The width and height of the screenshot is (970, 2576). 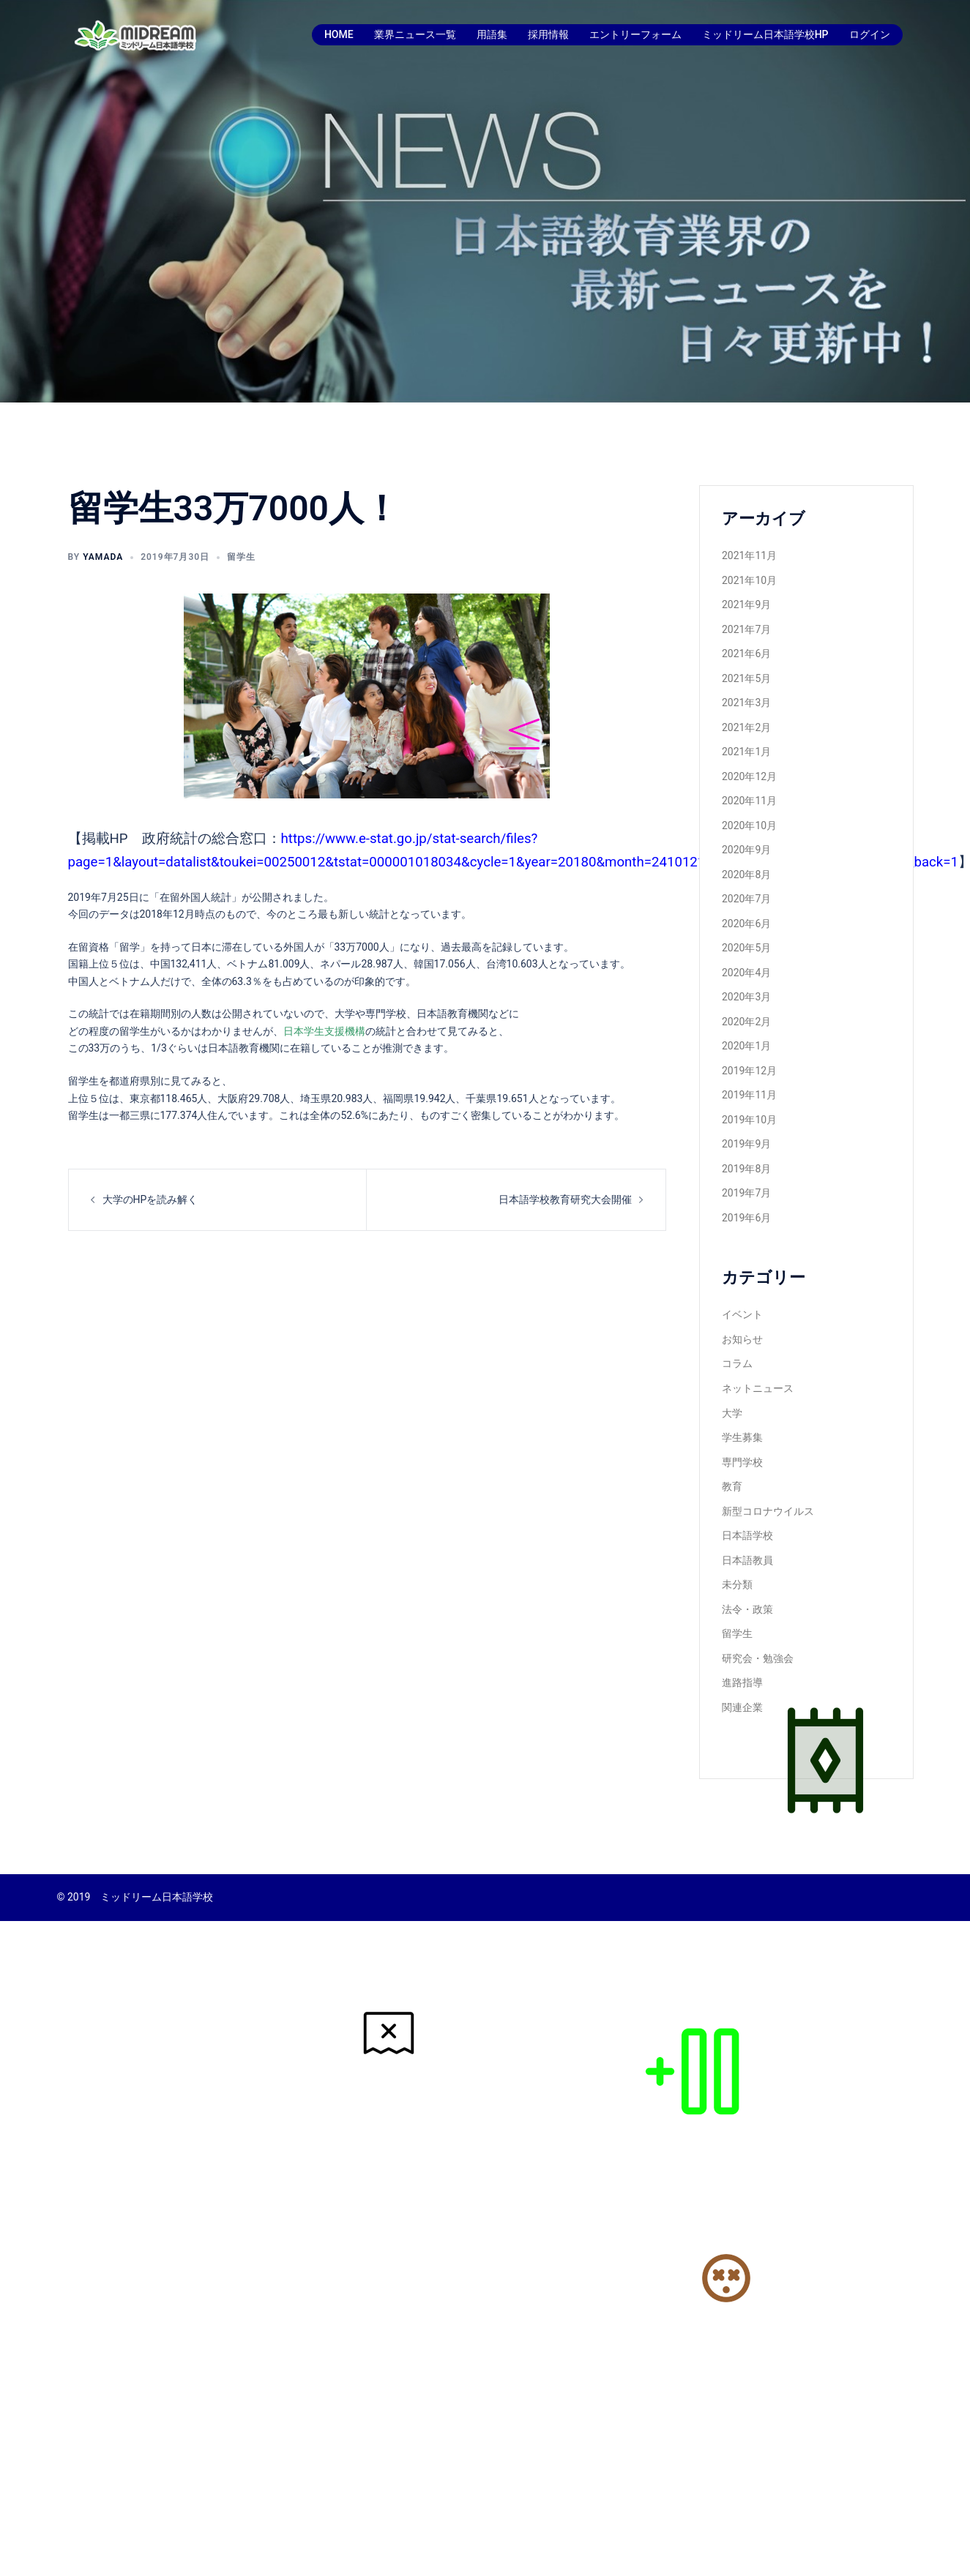 I want to click on less than or equal to comparison operator, so click(x=525, y=735).